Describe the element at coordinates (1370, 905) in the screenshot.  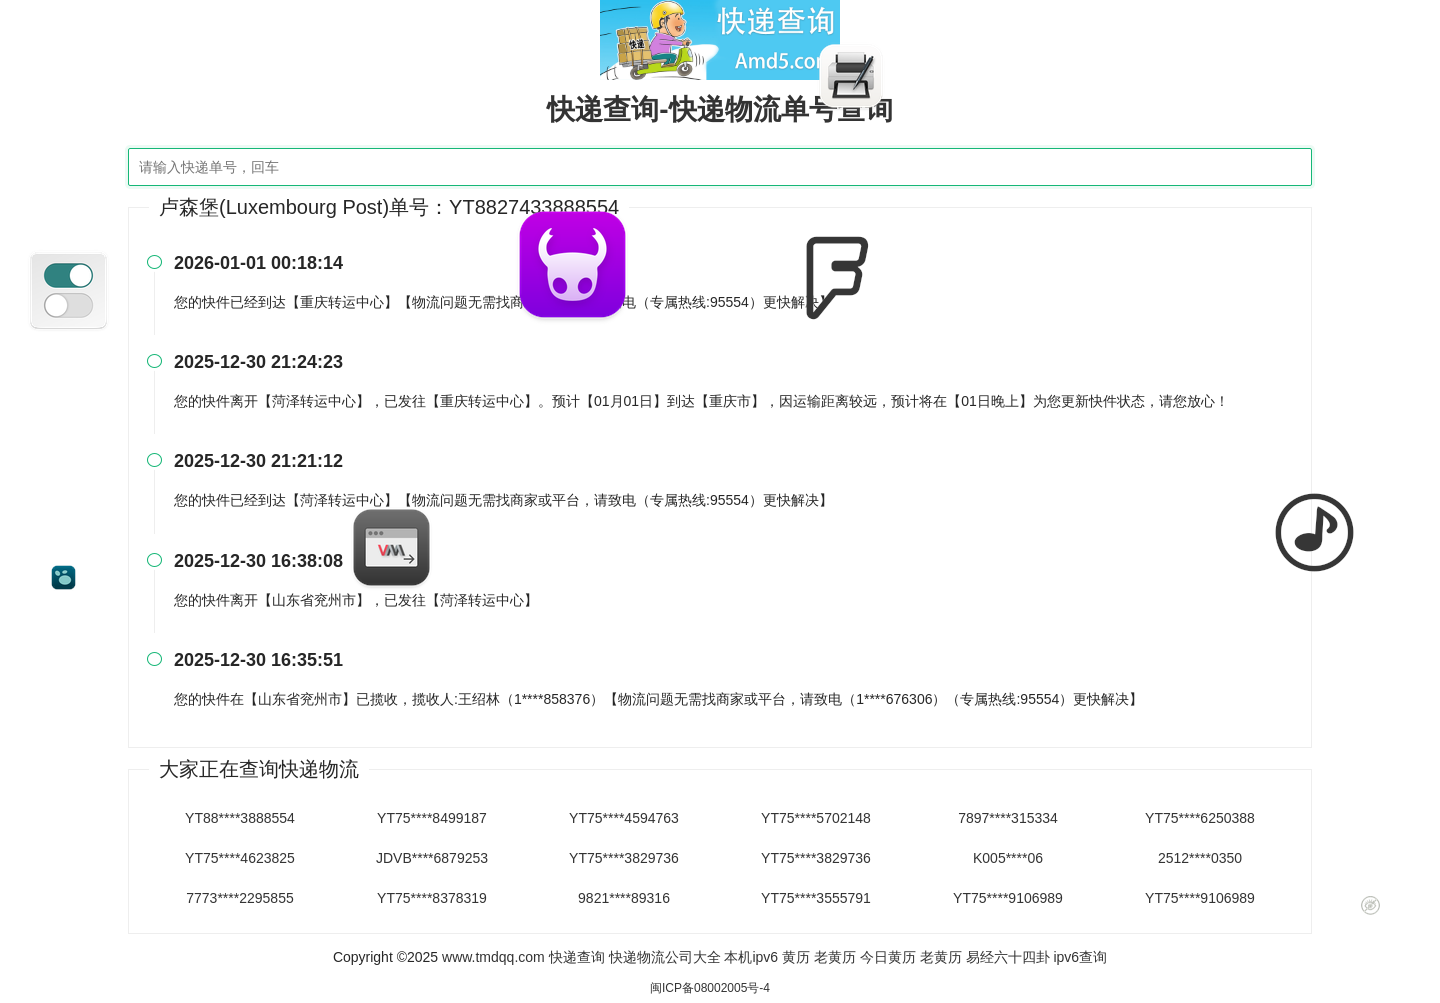
I see `indicates private browsing mode is active` at that location.